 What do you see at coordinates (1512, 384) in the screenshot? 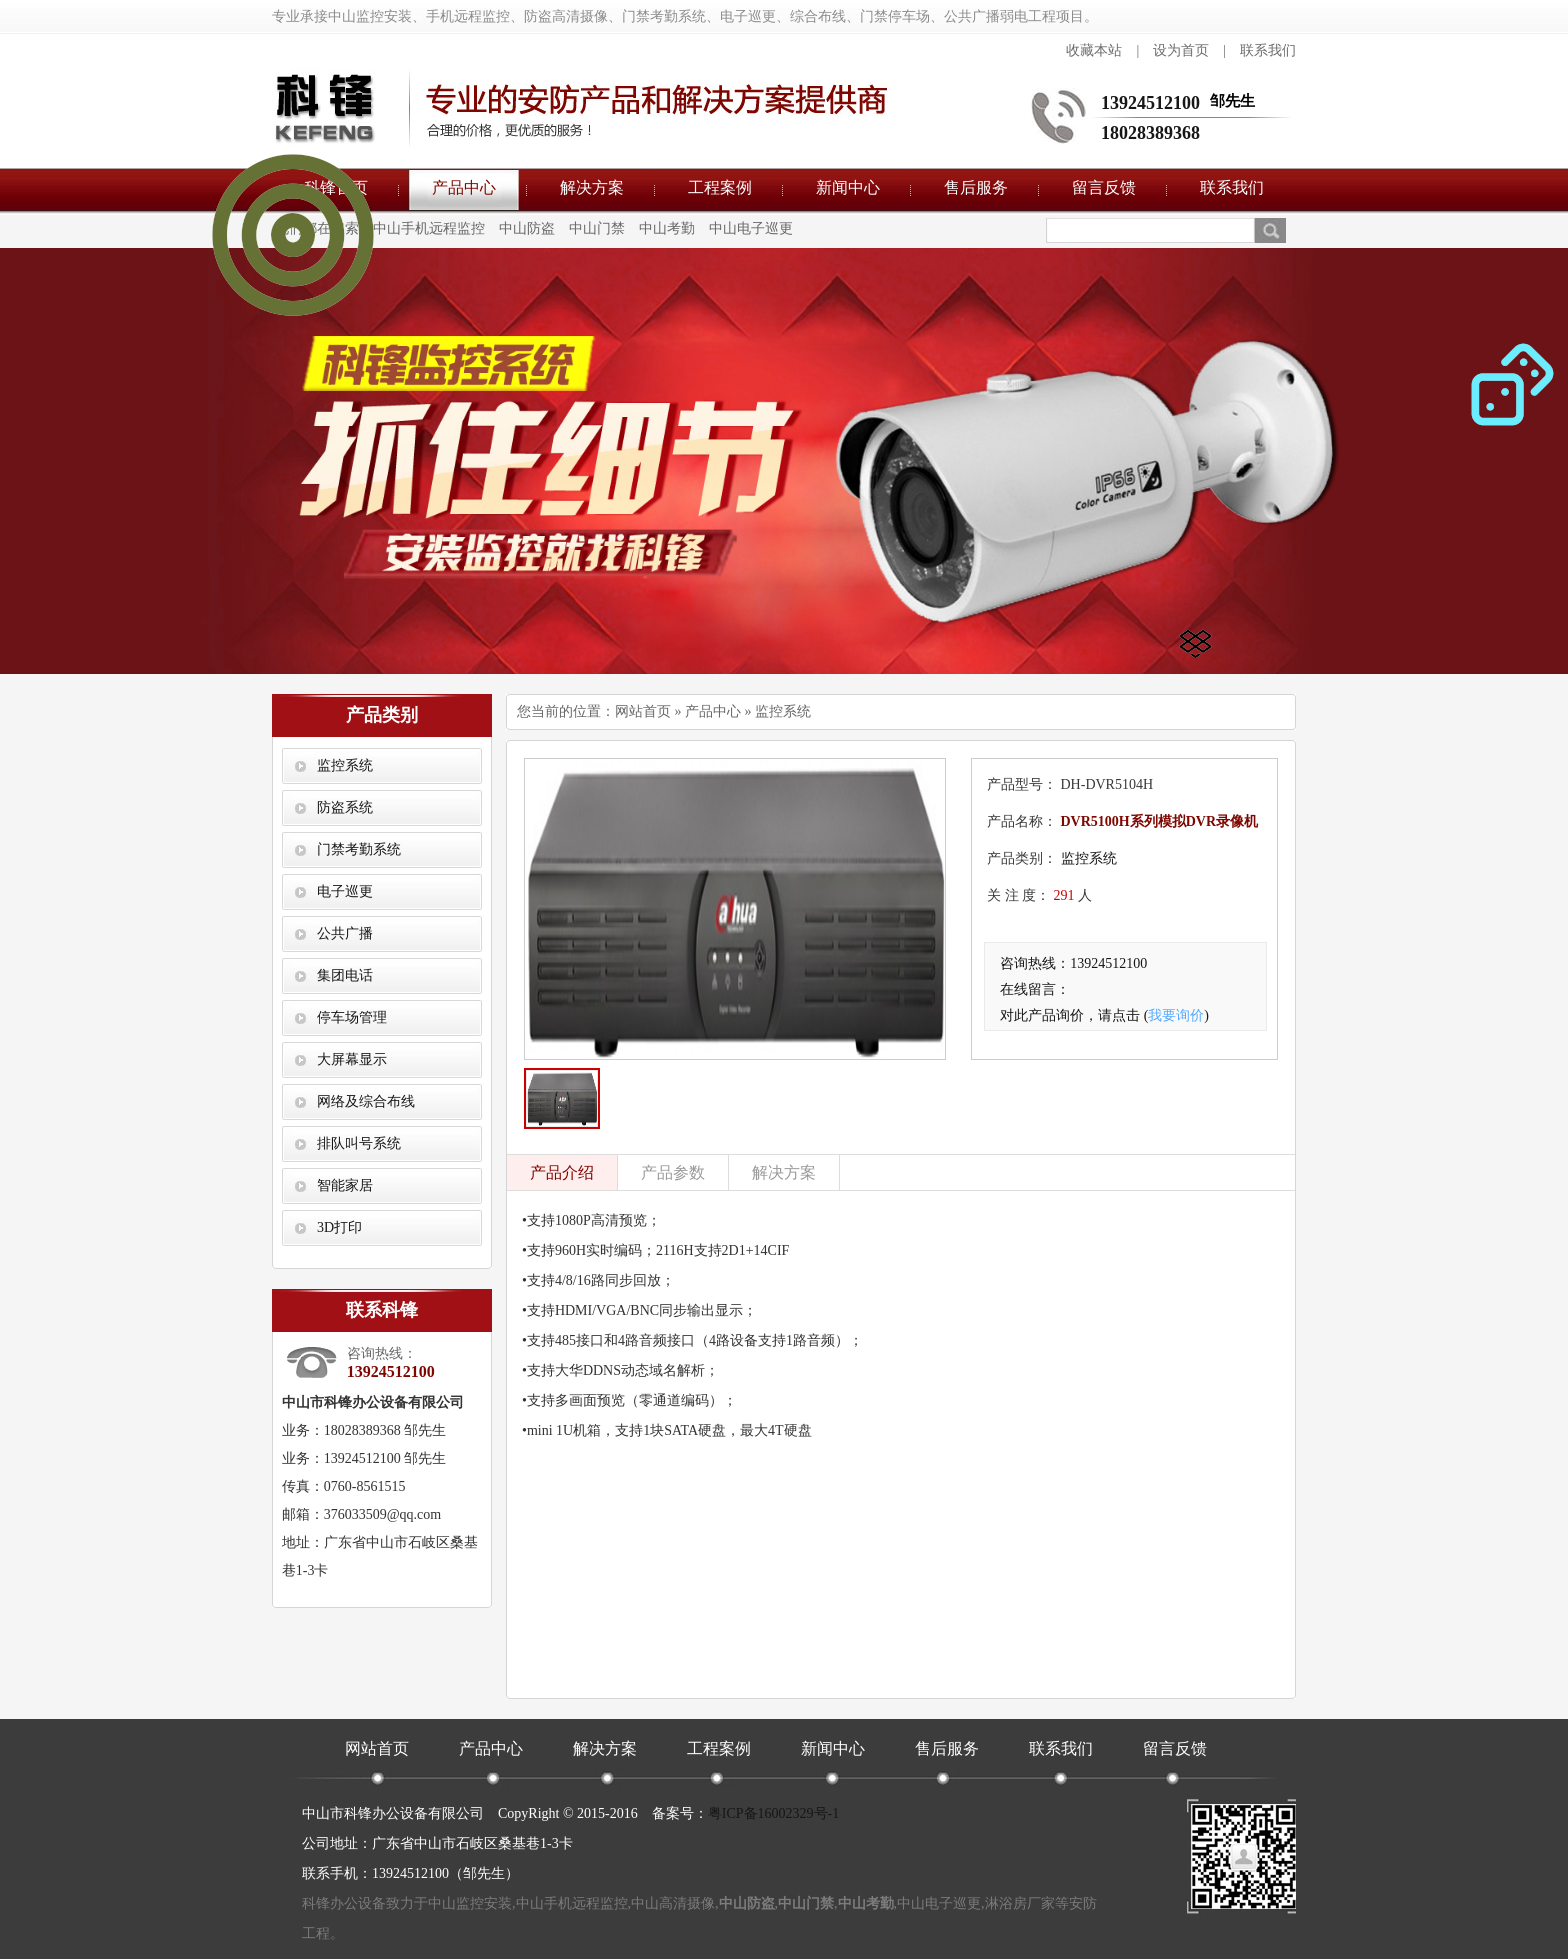
I see `randomize or shuffle content` at bounding box center [1512, 384].